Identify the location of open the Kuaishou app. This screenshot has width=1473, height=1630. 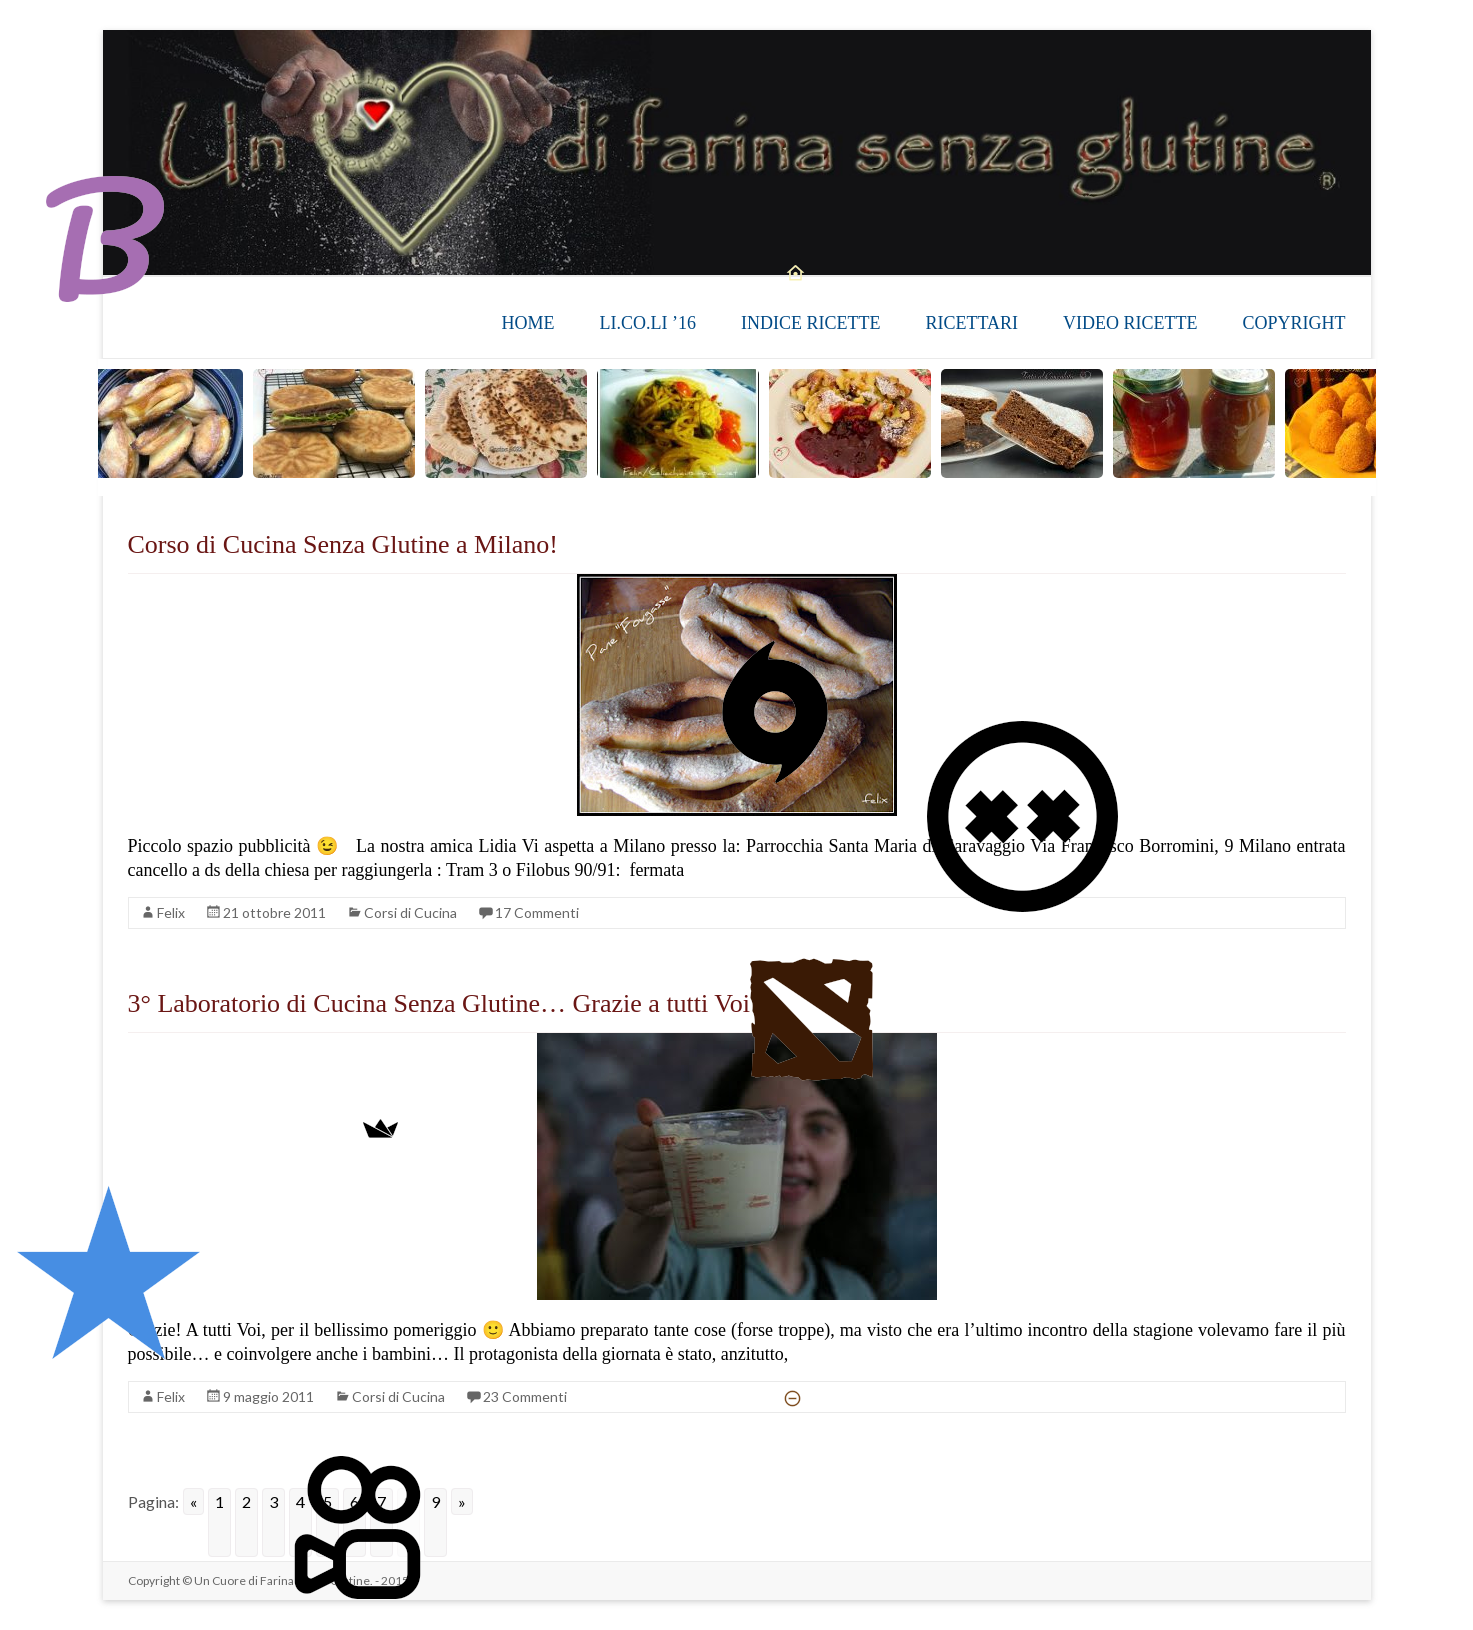
(357, 1527).